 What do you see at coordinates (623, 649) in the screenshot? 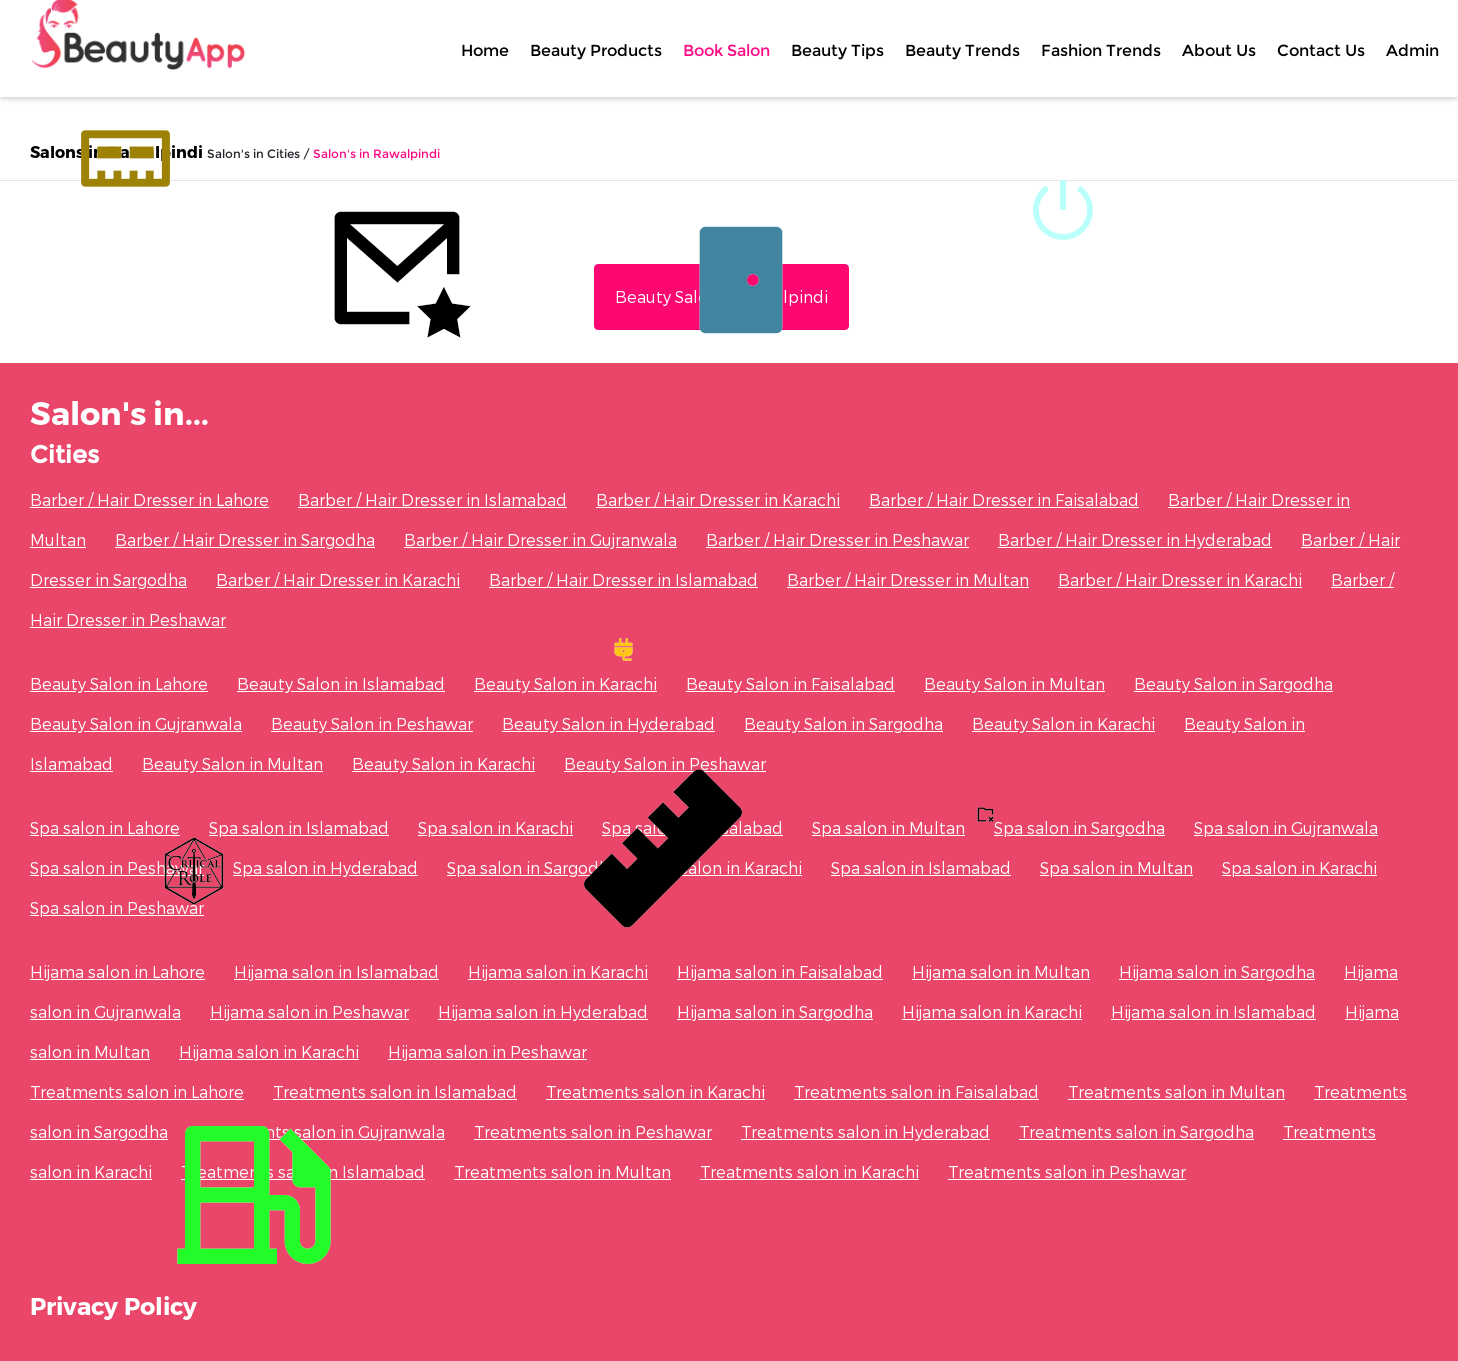
I see `connect to power source` at bounding box center [623, 649].